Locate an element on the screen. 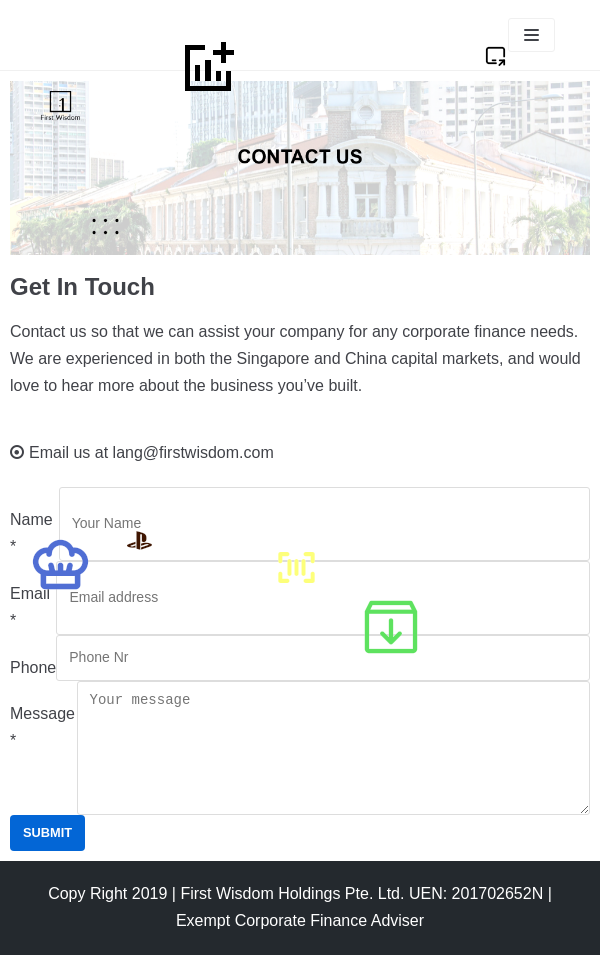  scan a barcode is located at coordinates (296, 567).